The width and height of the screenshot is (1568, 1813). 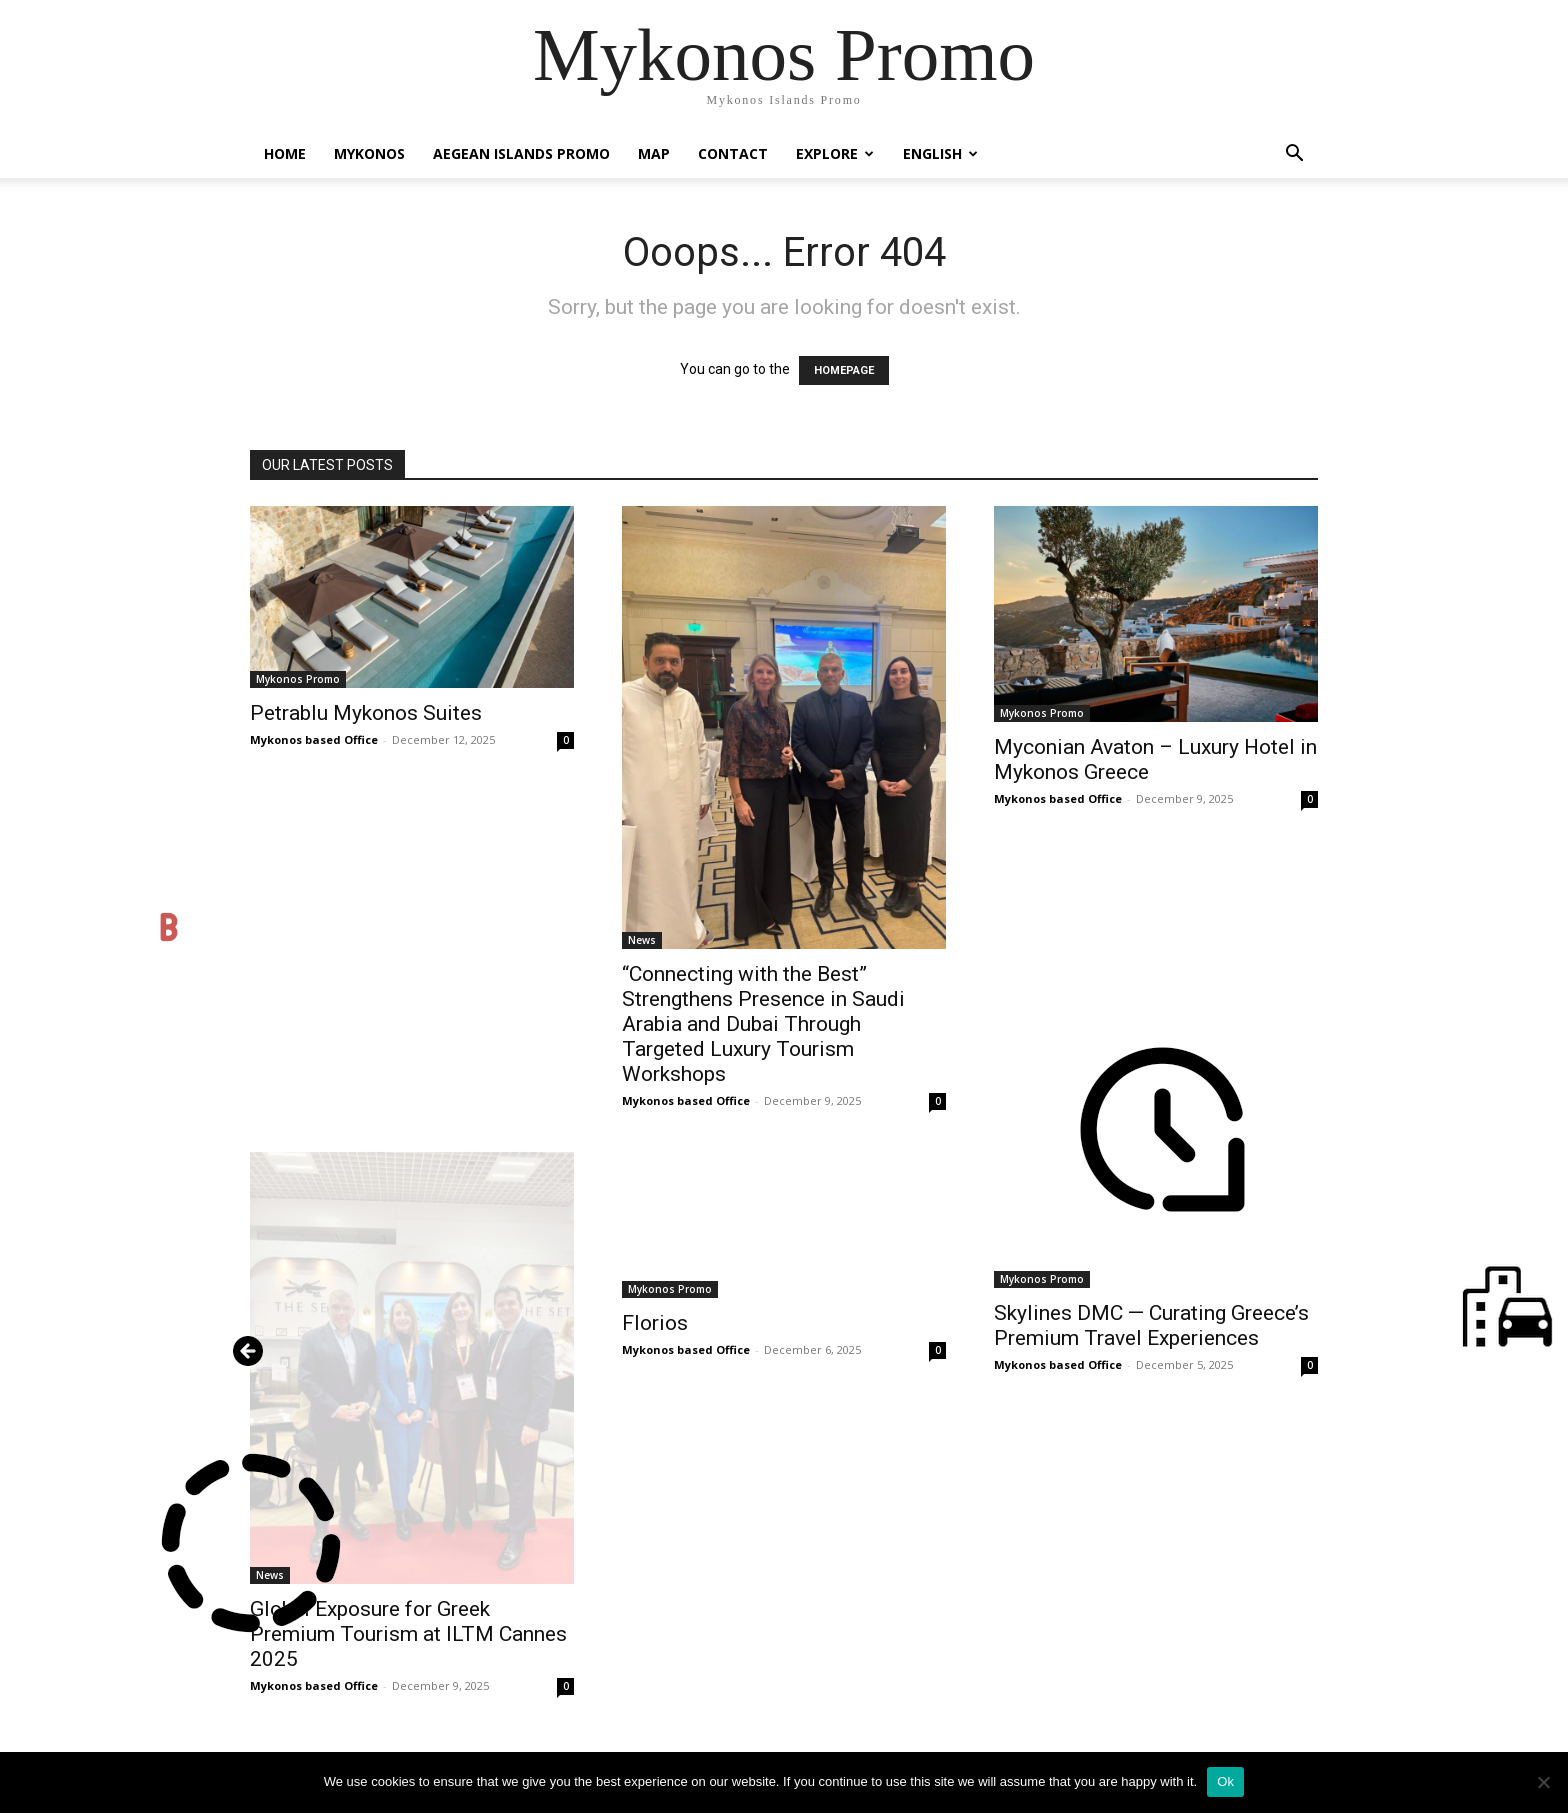 I want to click on access transportation or commute options, so click(x=1507, y=1306).